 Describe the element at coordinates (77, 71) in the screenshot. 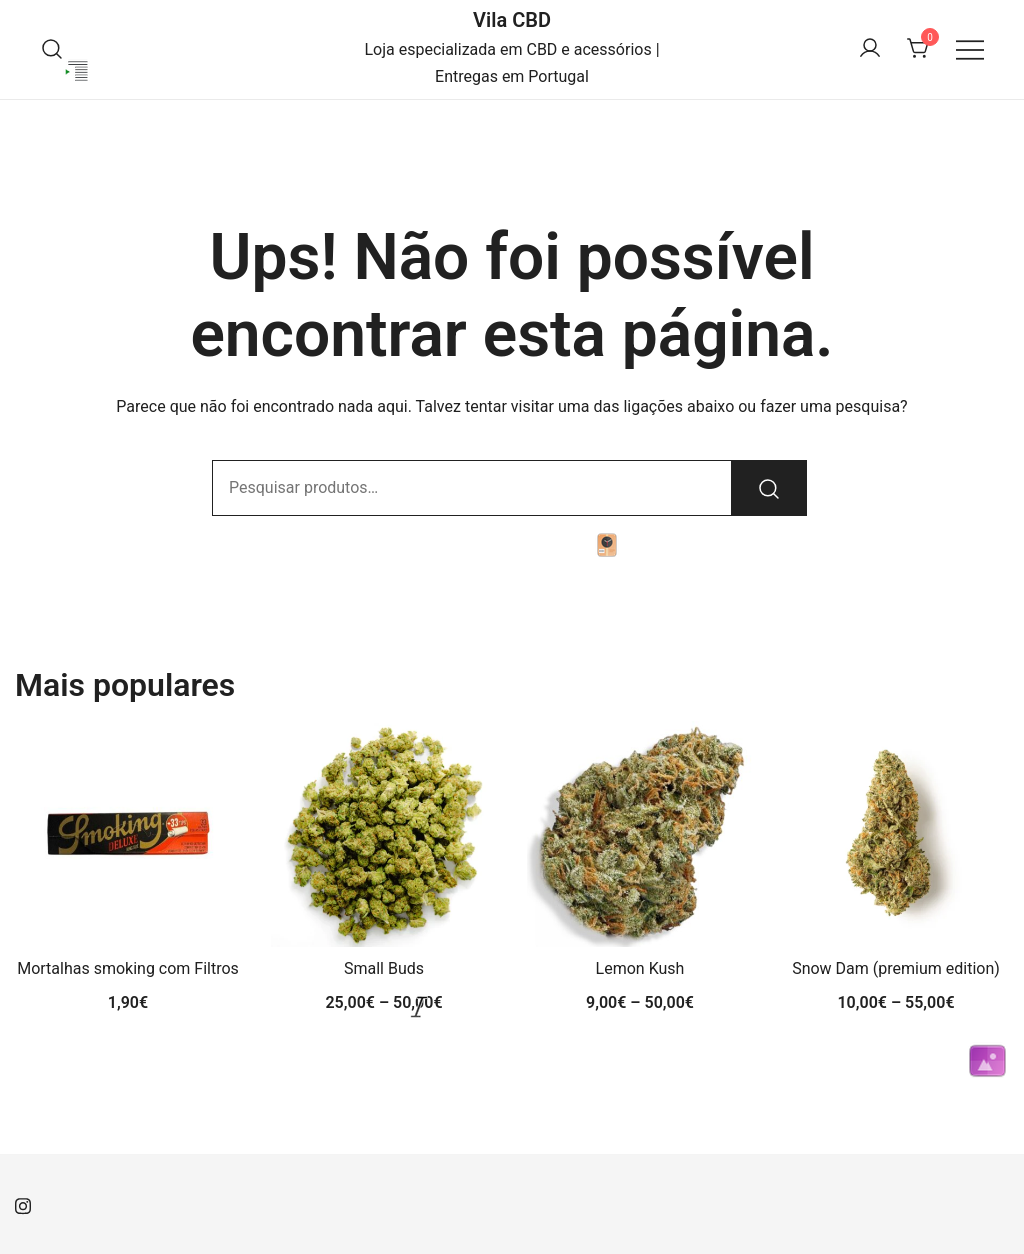

I see `increase text indentation` at that location.